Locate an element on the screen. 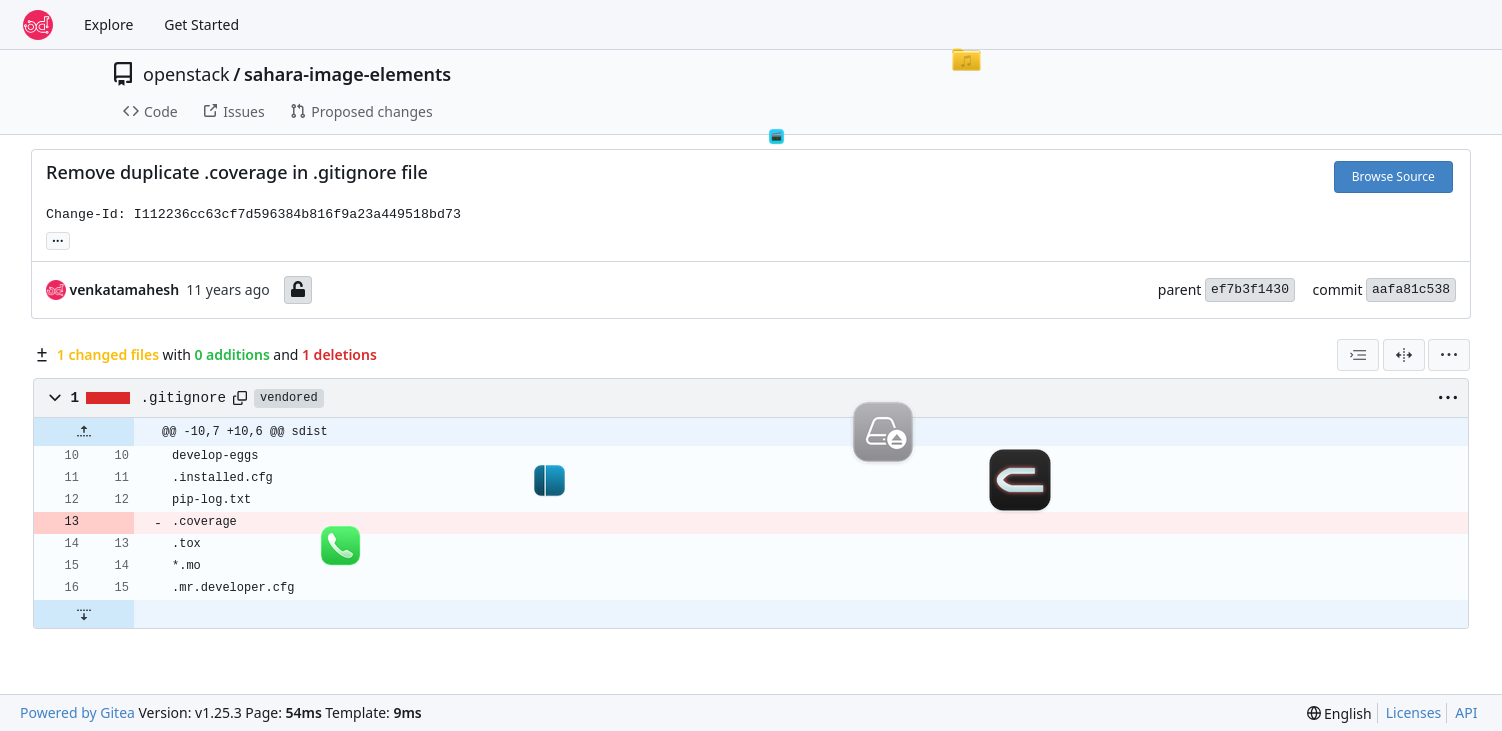  open losslesscut video editing app is located at coordinates (776, 136).